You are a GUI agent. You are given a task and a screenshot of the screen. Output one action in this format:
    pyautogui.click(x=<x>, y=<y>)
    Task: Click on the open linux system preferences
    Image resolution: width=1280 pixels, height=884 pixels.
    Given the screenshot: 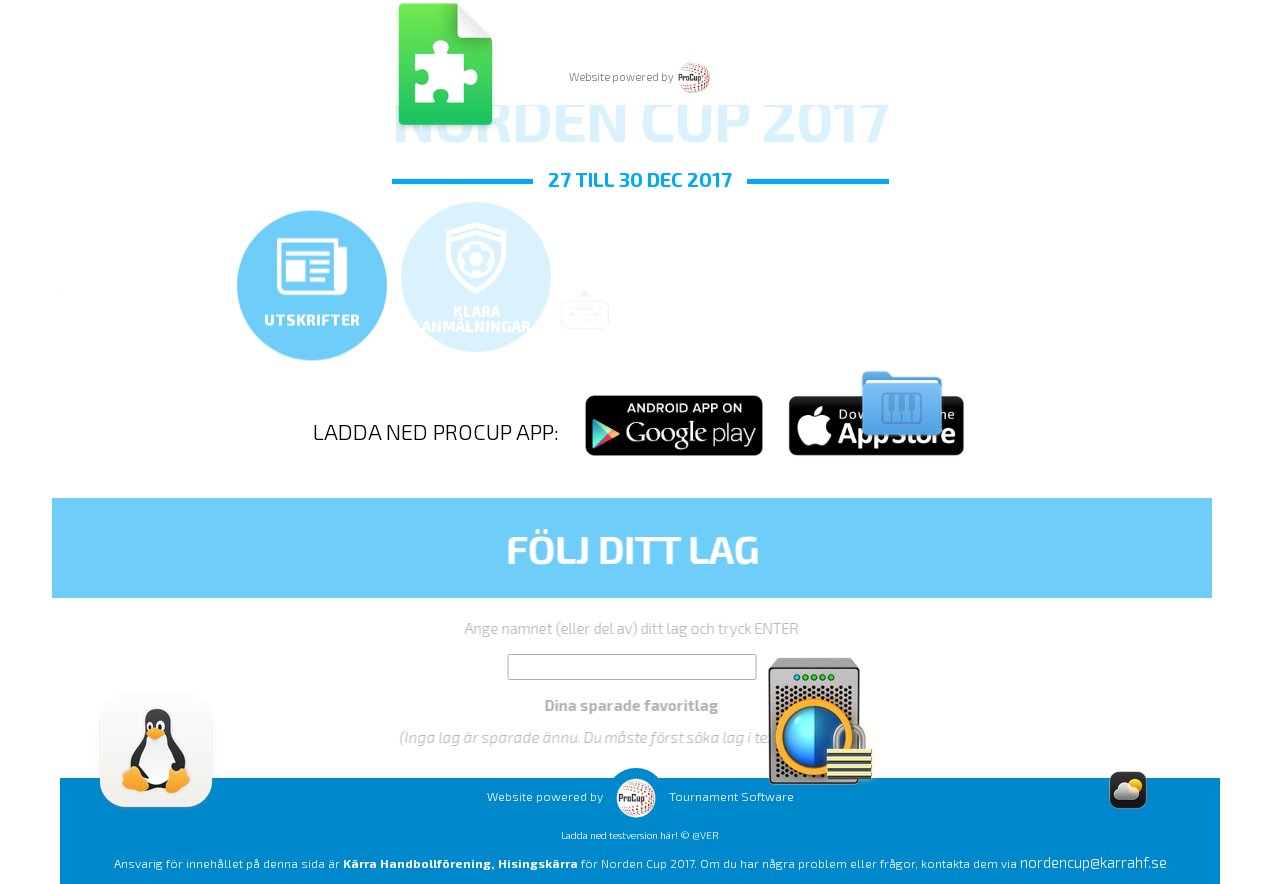 What is the action you would take?
    pyautogui.click(x=156, y=751)
    